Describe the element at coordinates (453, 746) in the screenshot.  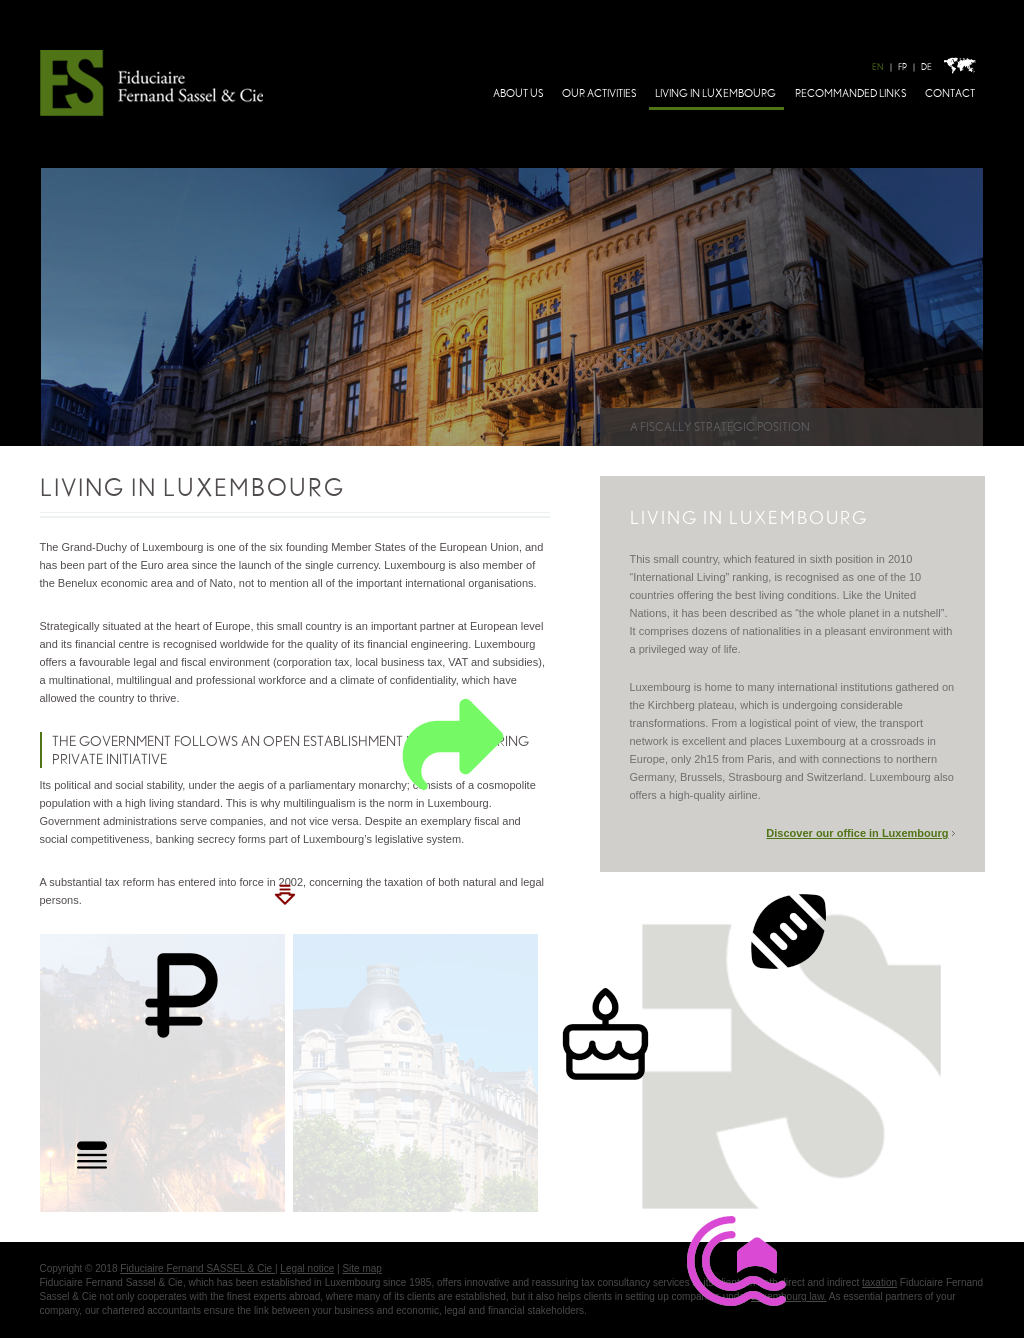
I see `share this content` at that location.